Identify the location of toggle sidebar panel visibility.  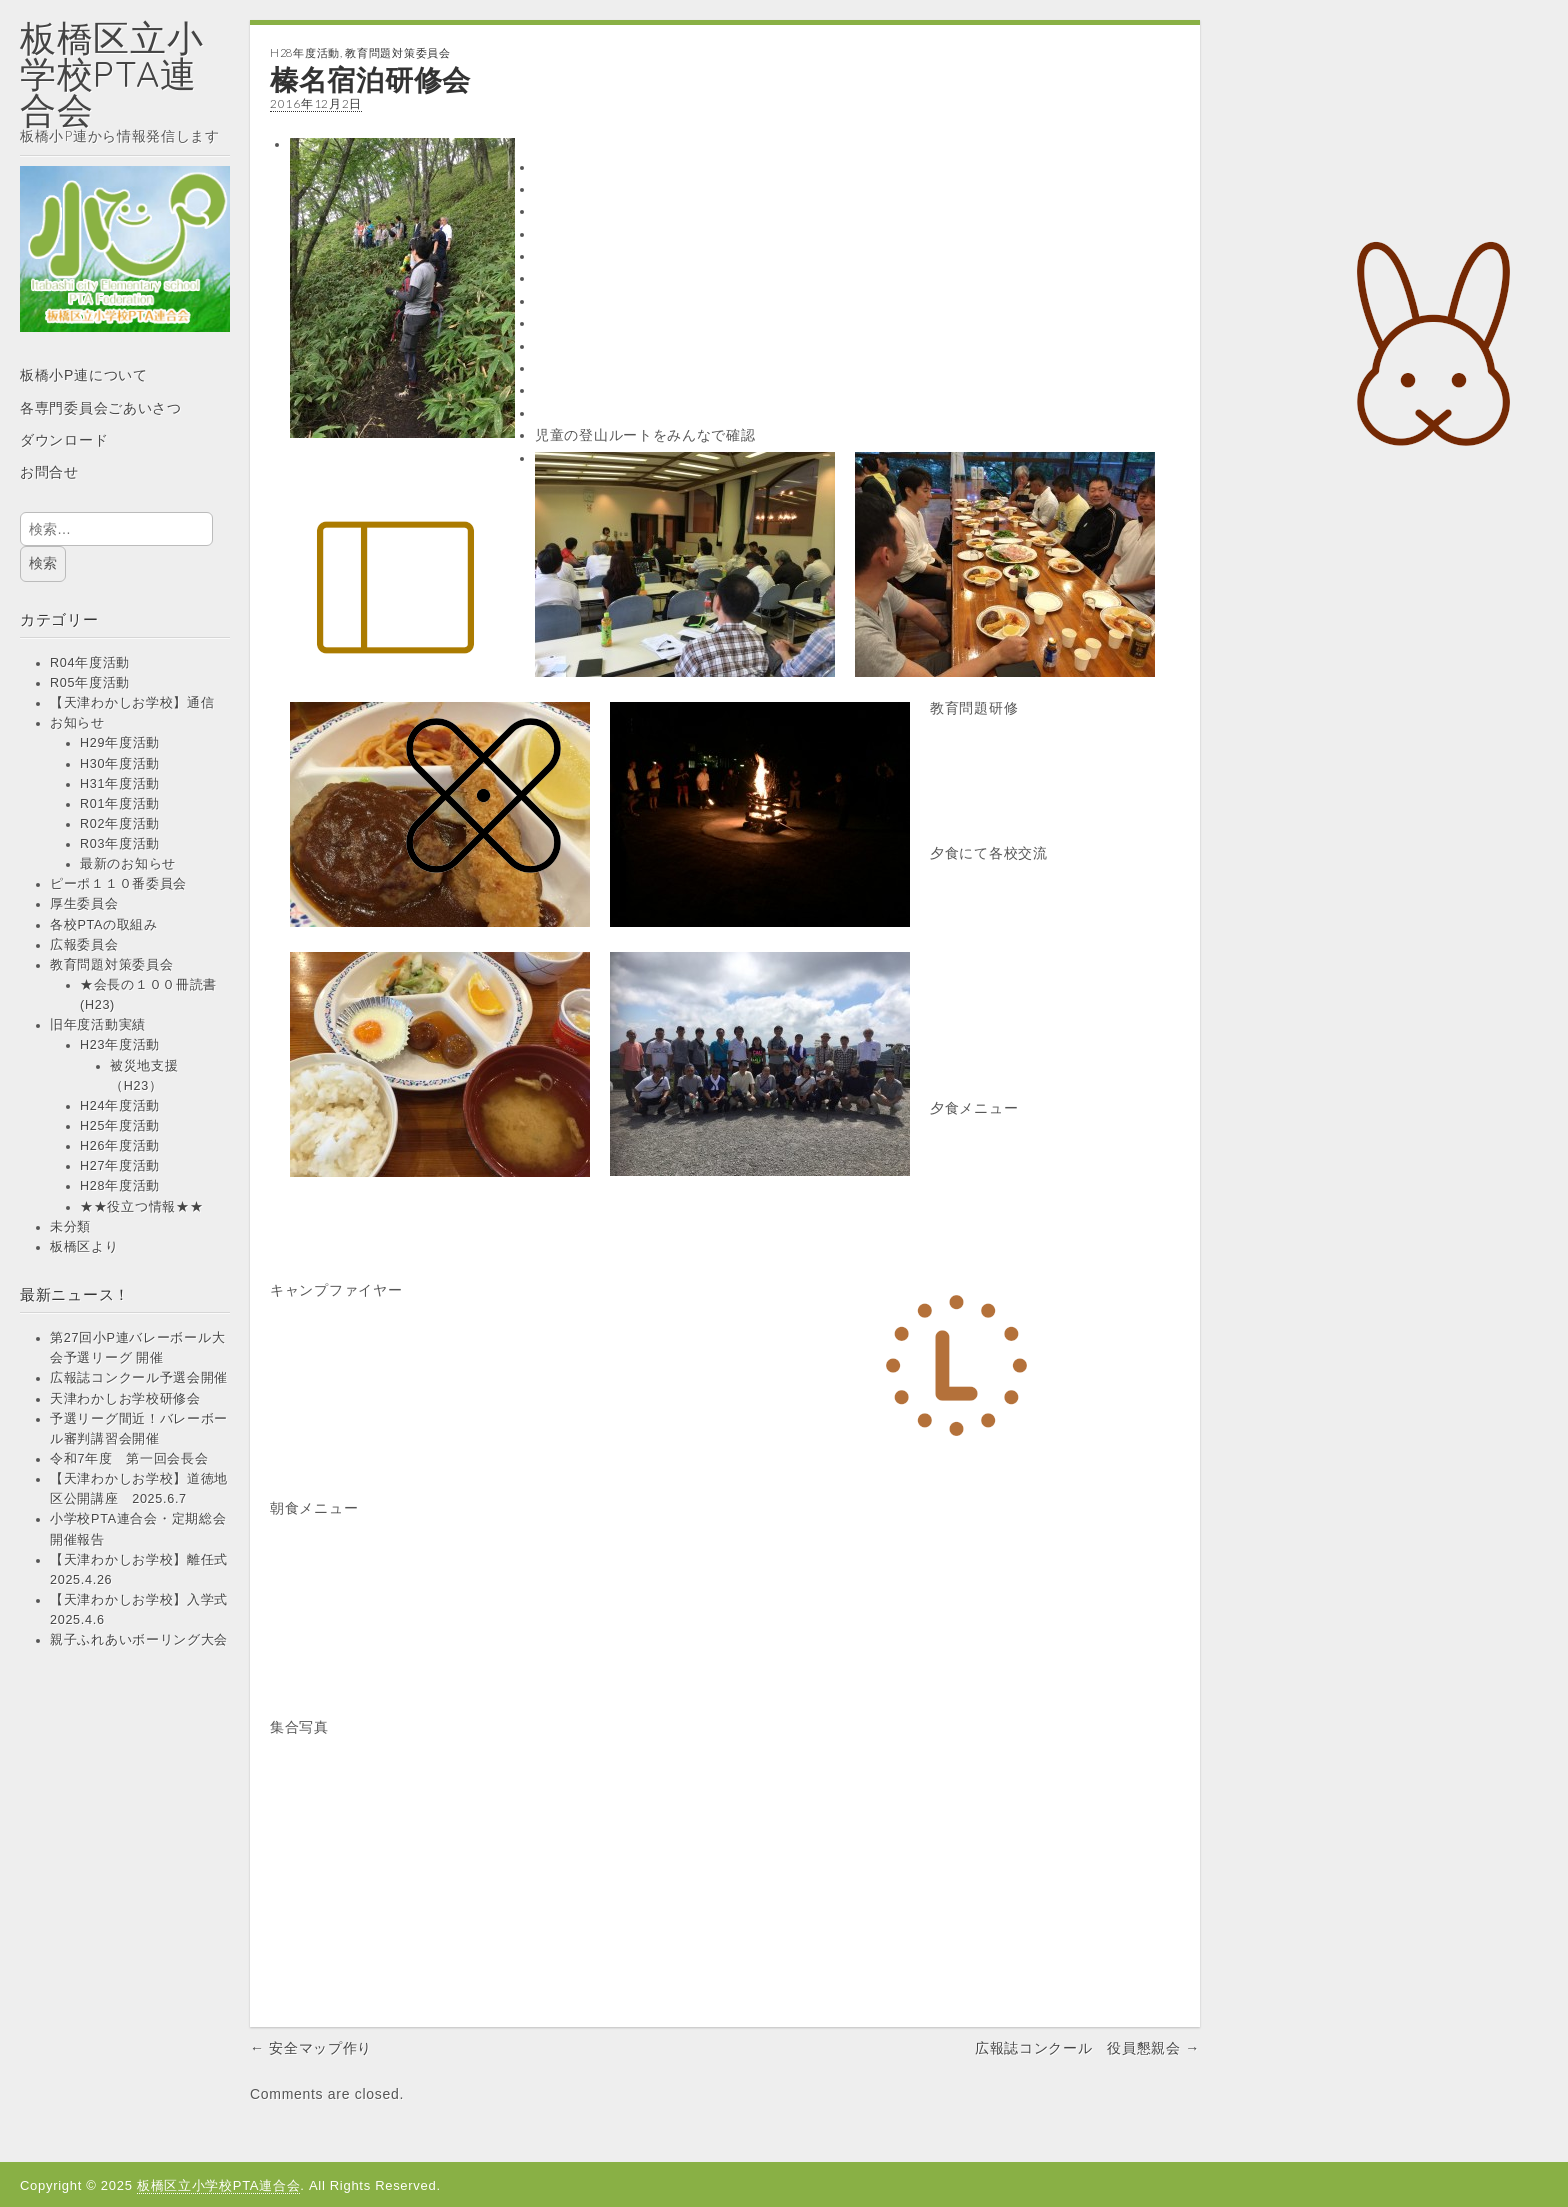
(395, 587).